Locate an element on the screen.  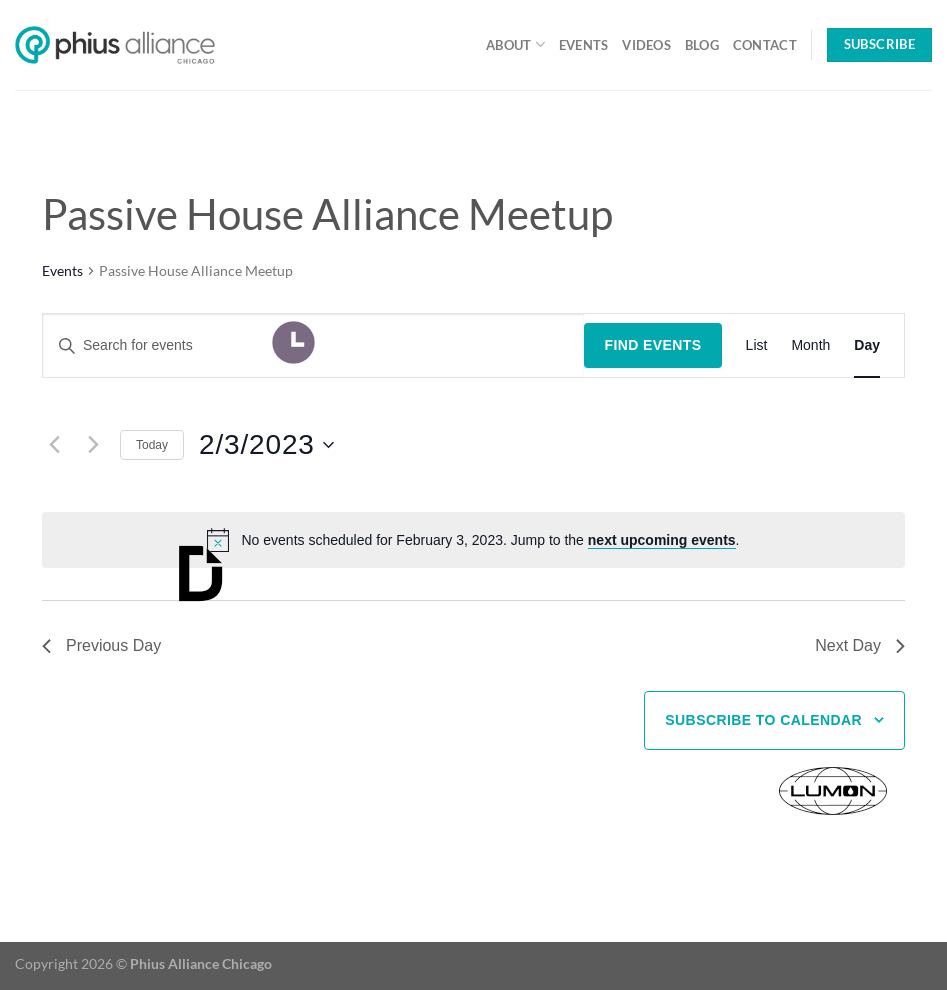
dochub logo - access document signing and editing platform is located at coordinates (201, 573).